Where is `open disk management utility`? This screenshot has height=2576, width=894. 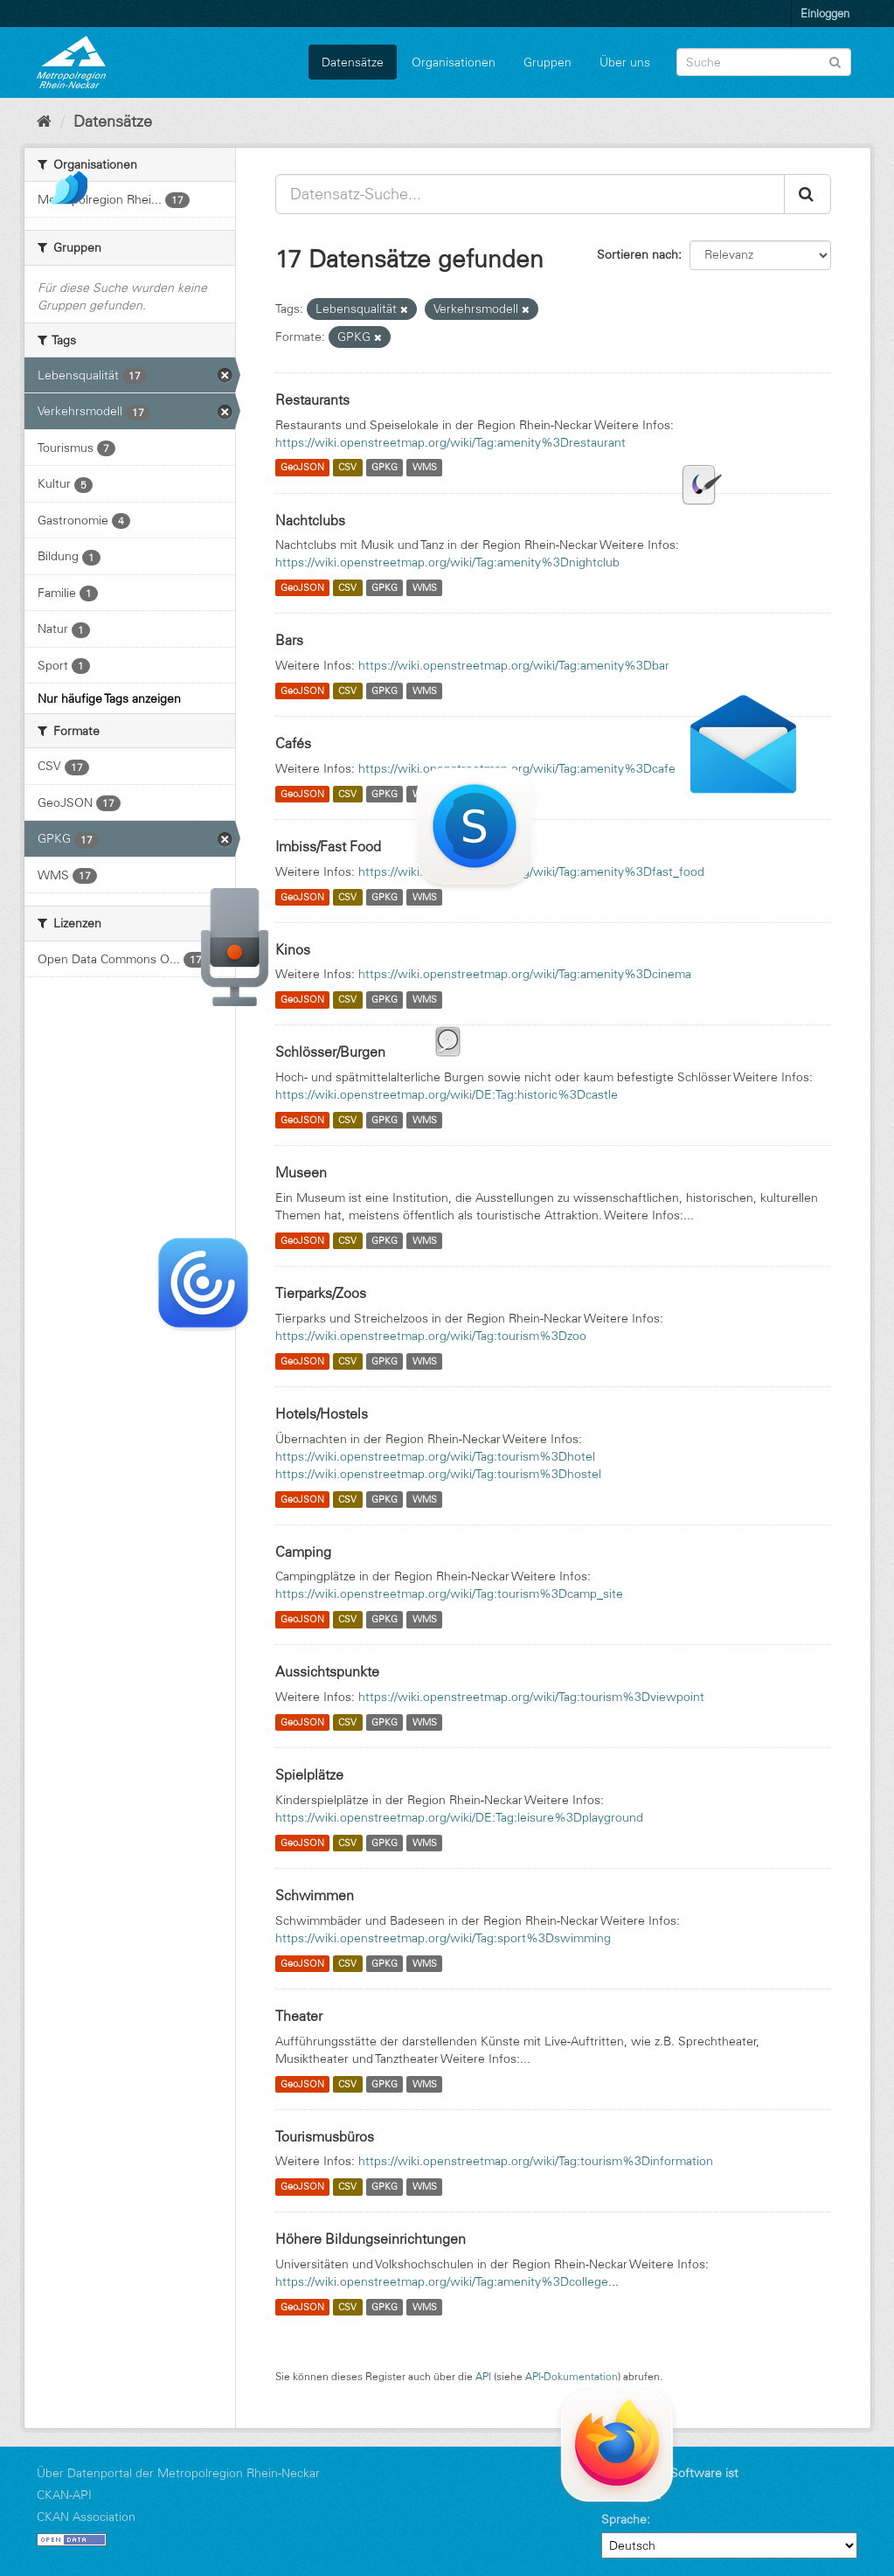 open disk management utility is located at coordinates (447, 1041).